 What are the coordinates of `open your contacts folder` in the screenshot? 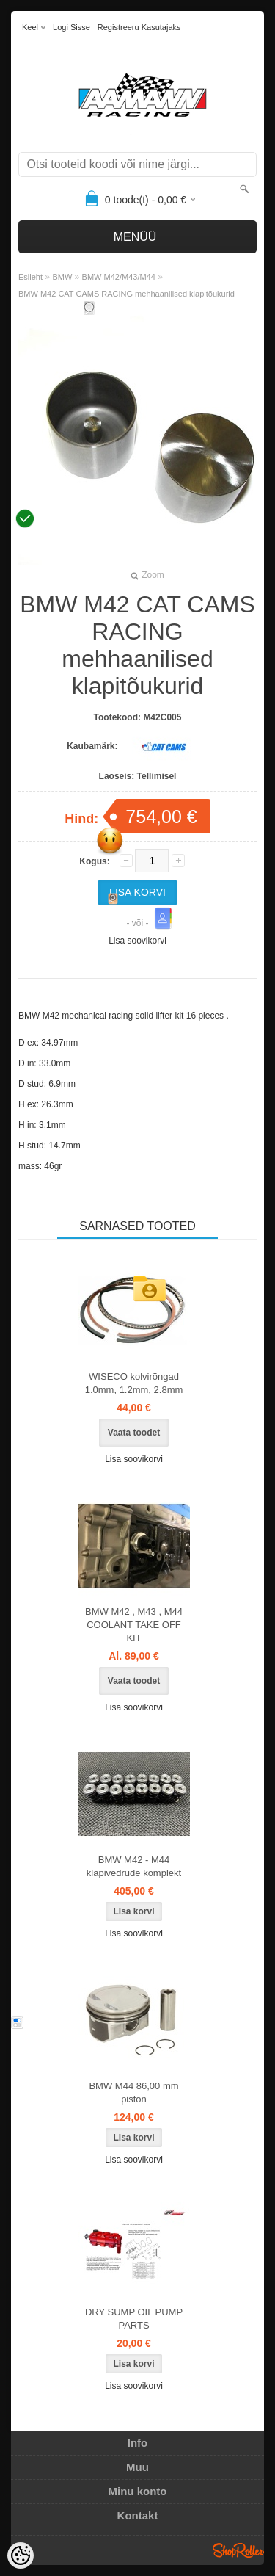 It's located at (150, 1289).